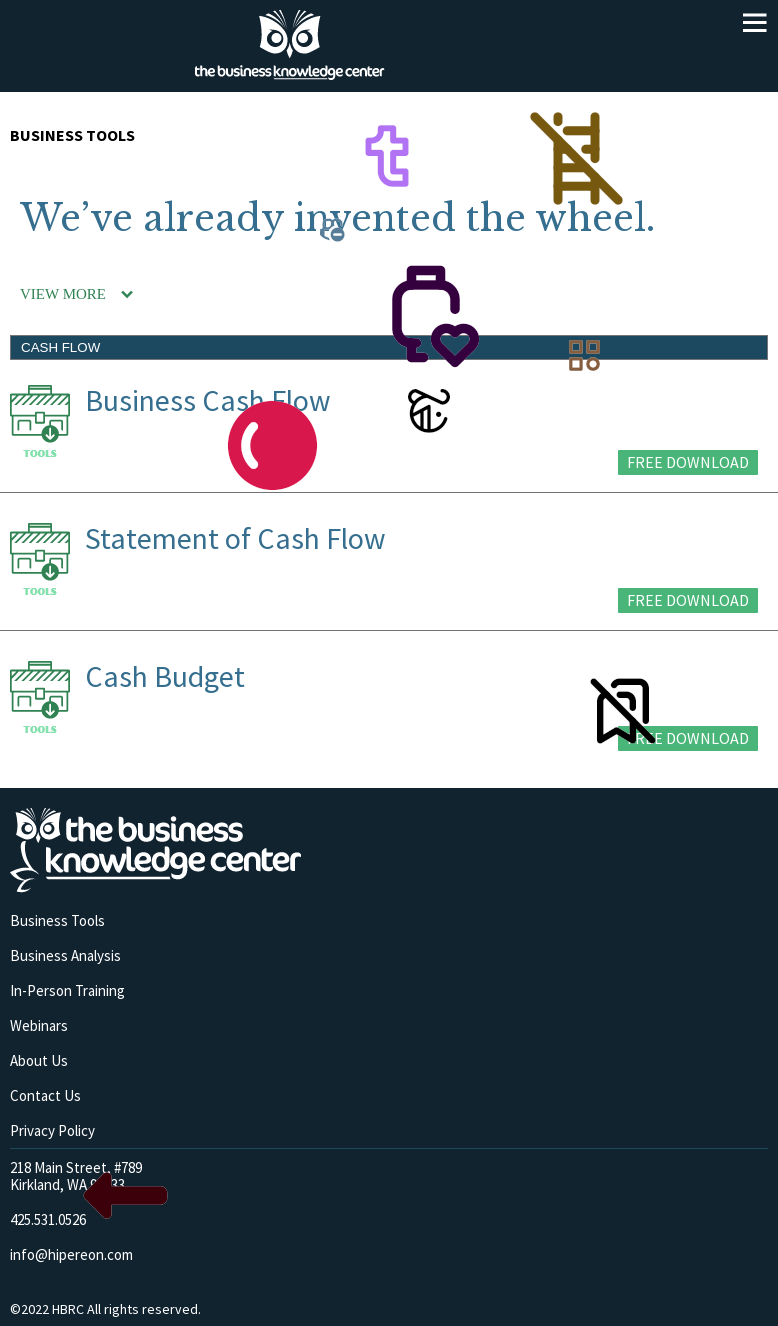  Describe the element at coordinates (429, 410) in the screenshot. I see `open The New York Times app` at that location.